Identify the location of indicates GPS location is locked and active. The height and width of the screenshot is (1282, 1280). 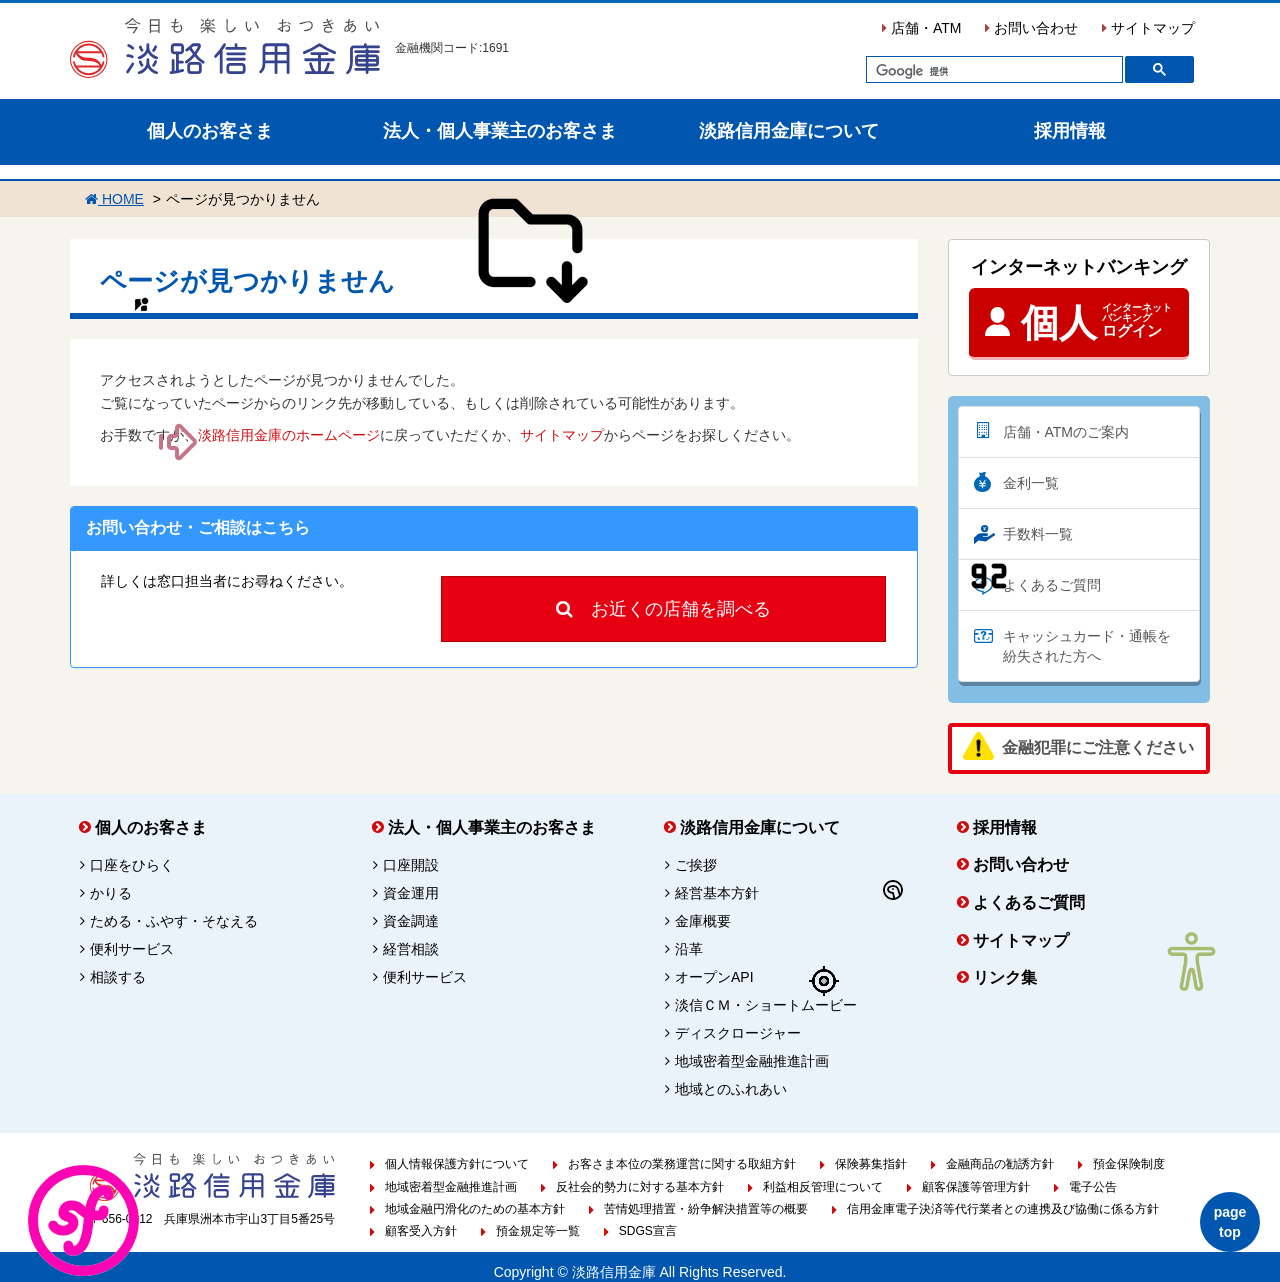
(824, 981).